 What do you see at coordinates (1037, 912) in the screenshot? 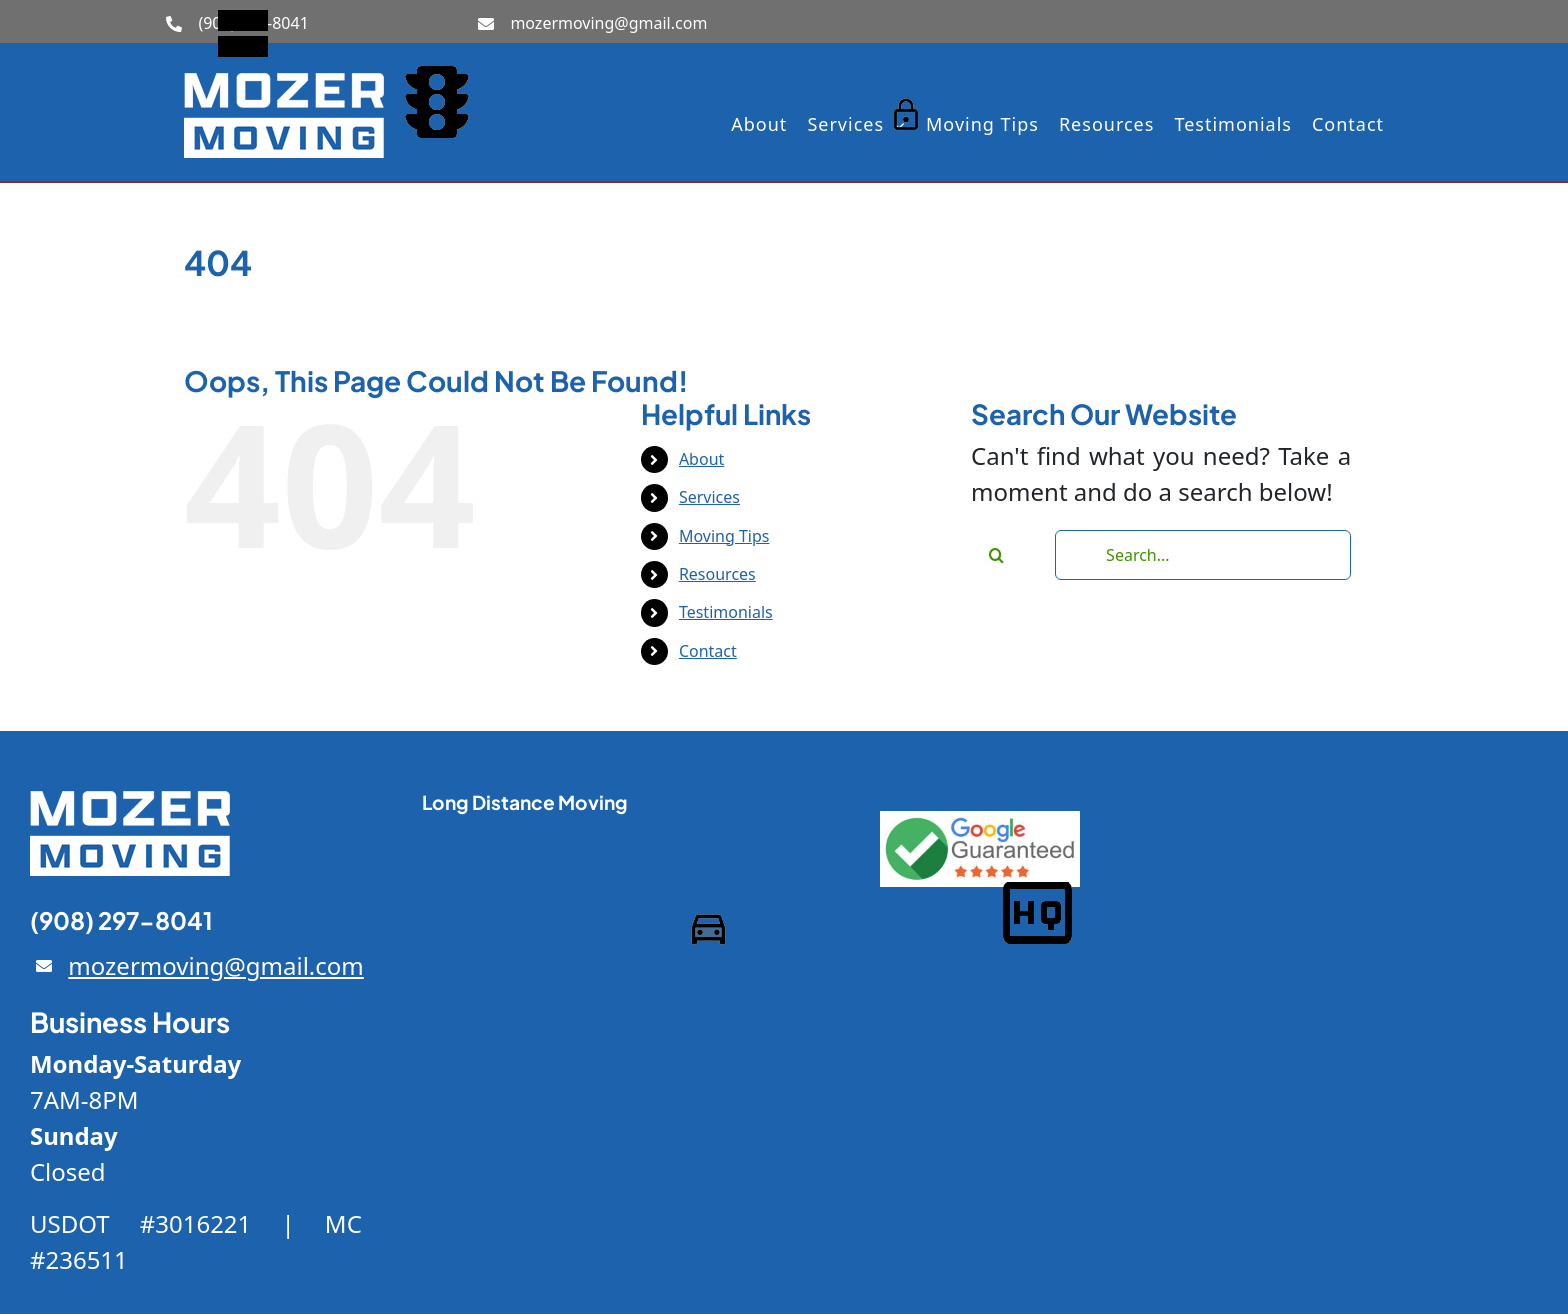
I see `indicates high quality media or streaming option` at bounding box center [1037, 912].